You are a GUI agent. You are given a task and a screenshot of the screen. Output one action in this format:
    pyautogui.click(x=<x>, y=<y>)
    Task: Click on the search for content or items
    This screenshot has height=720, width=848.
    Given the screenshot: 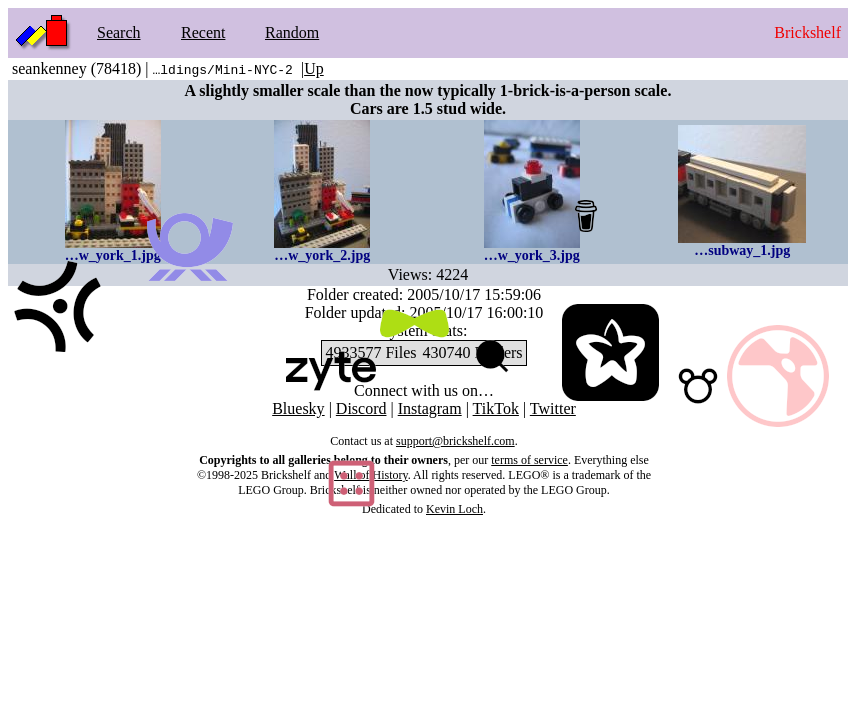 What is the action you would take?
    pyautogui.click(x=492, y=356)
    